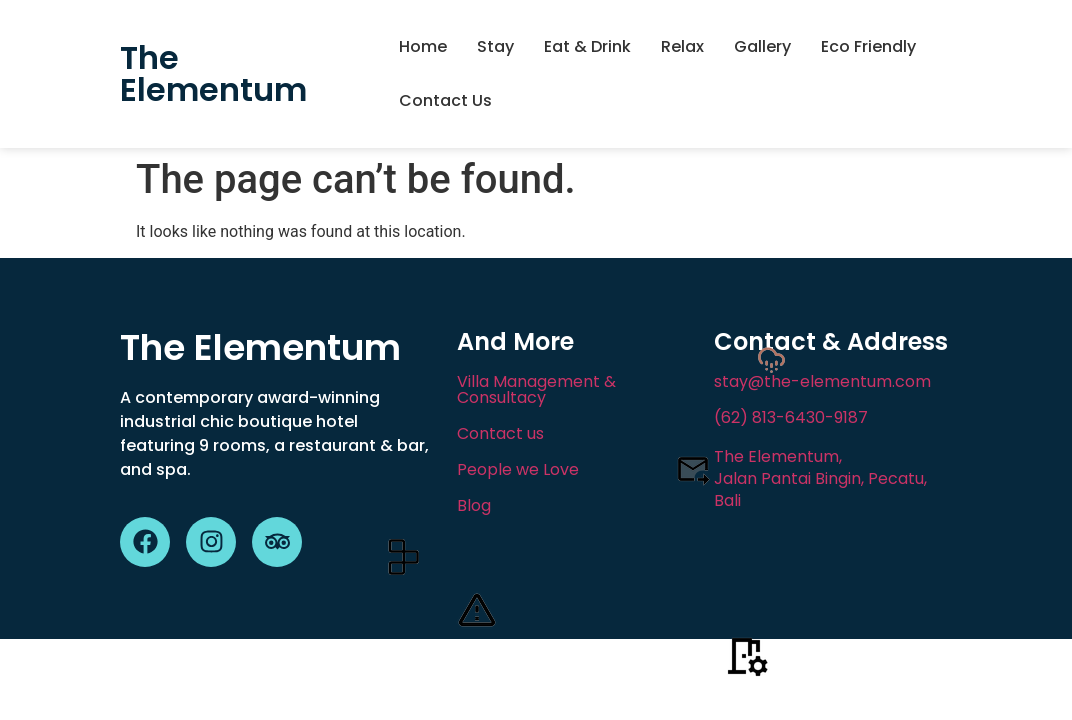 This screenshot has width=1072, height=720. What do you see at coordinates (746, 656) in the screenshot?
I see `adjust room or space settings` at bounding box center [746, 656].